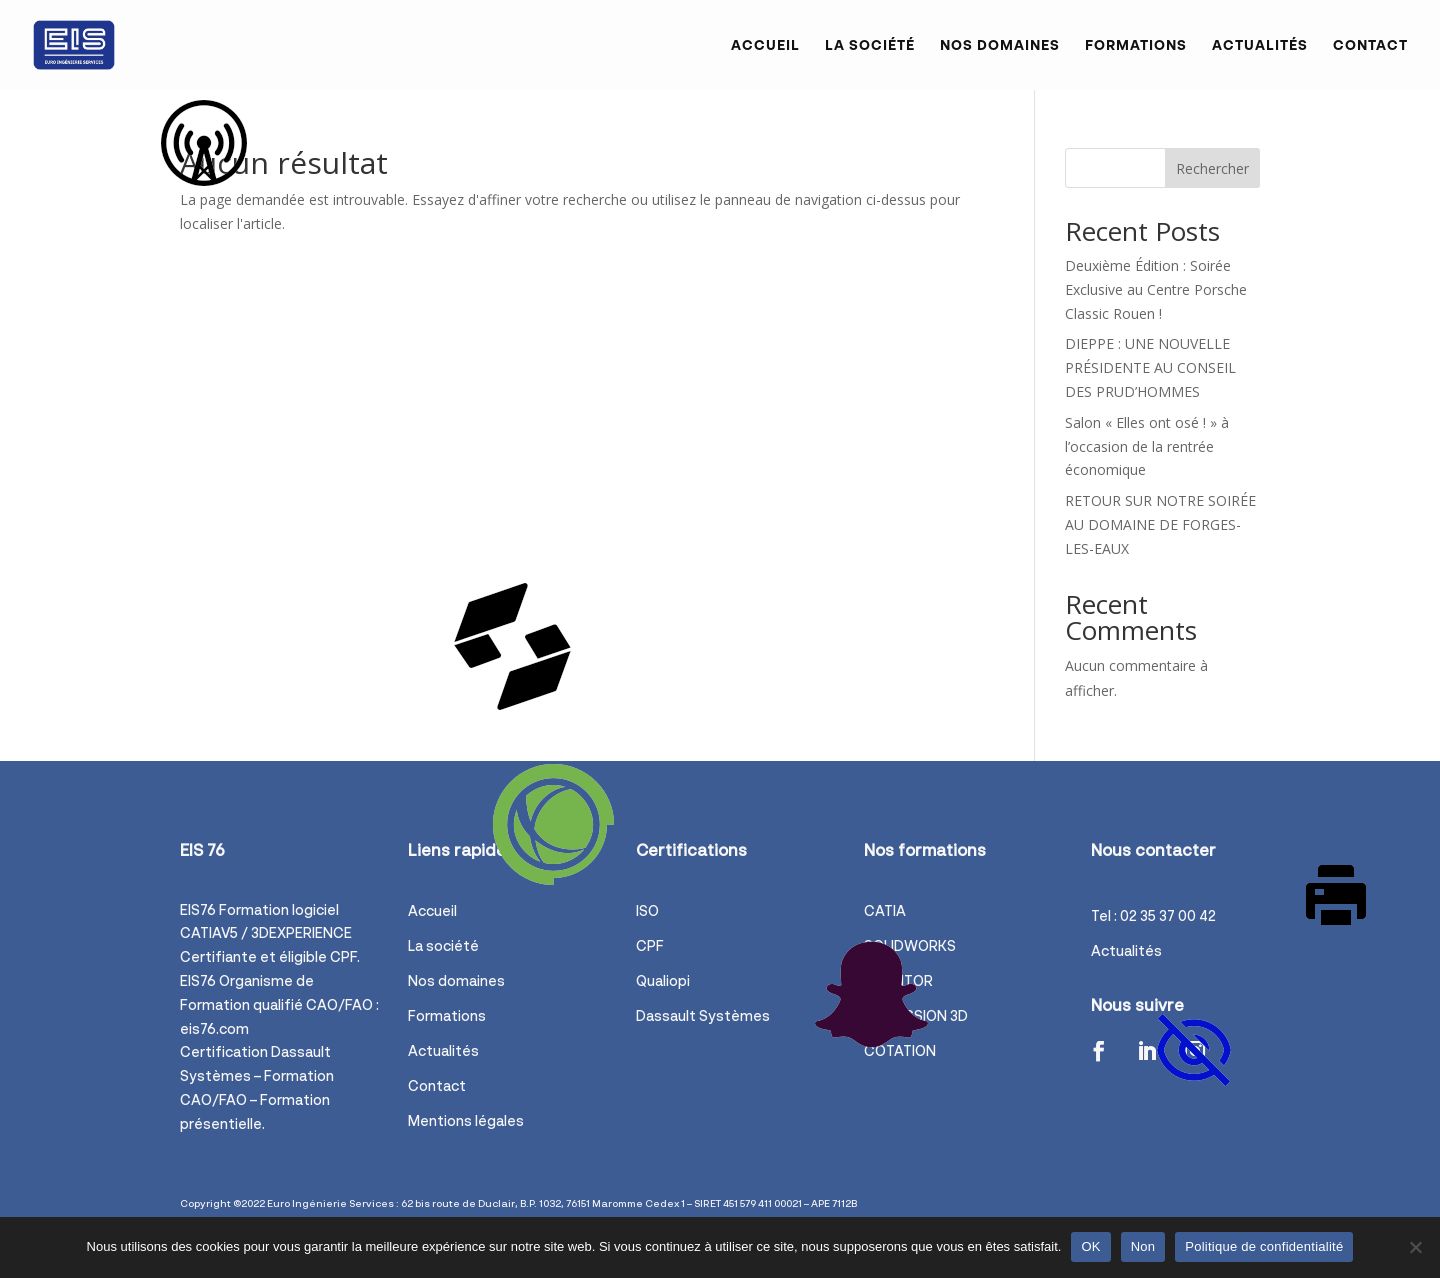 The image size is (1440, 1278). What do you see at coordinates (1336, 895) in the screenshot?
I see `print the current document` at bounding box center [1336, 895].